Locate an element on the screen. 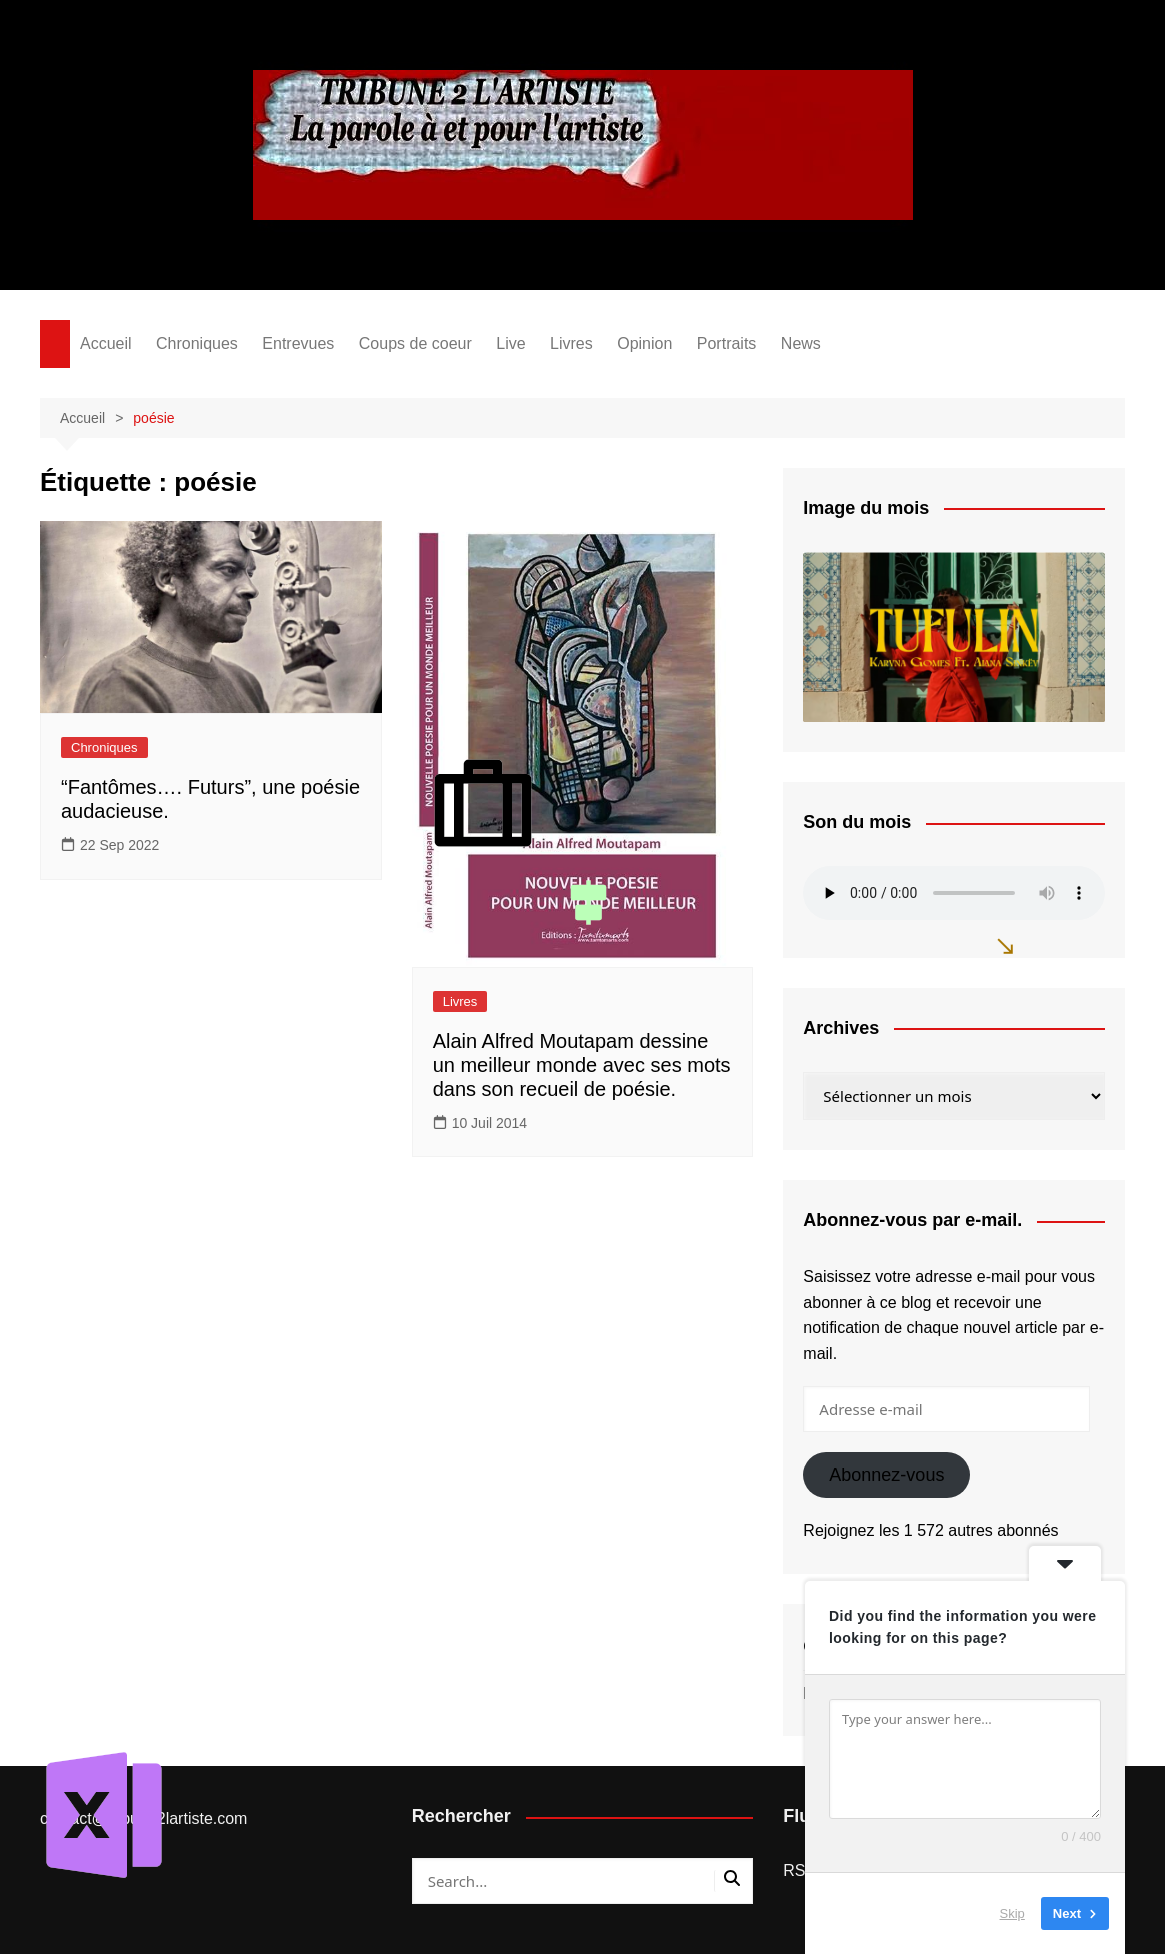  access travel or trip planning features is located at coordinates (483, 803).